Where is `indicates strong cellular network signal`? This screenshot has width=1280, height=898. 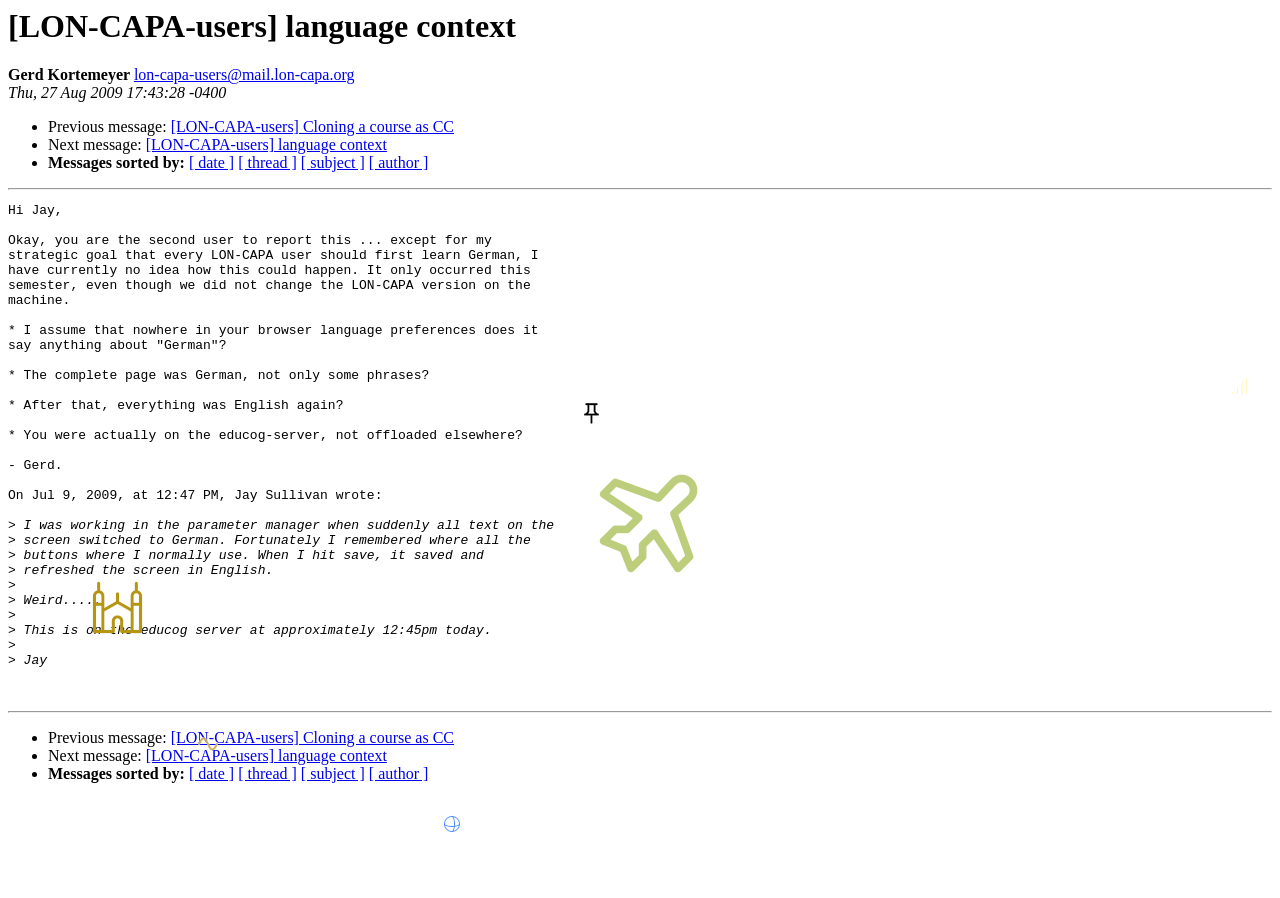 indicates strong cellular network signal is located at coordinates (1243, 385).